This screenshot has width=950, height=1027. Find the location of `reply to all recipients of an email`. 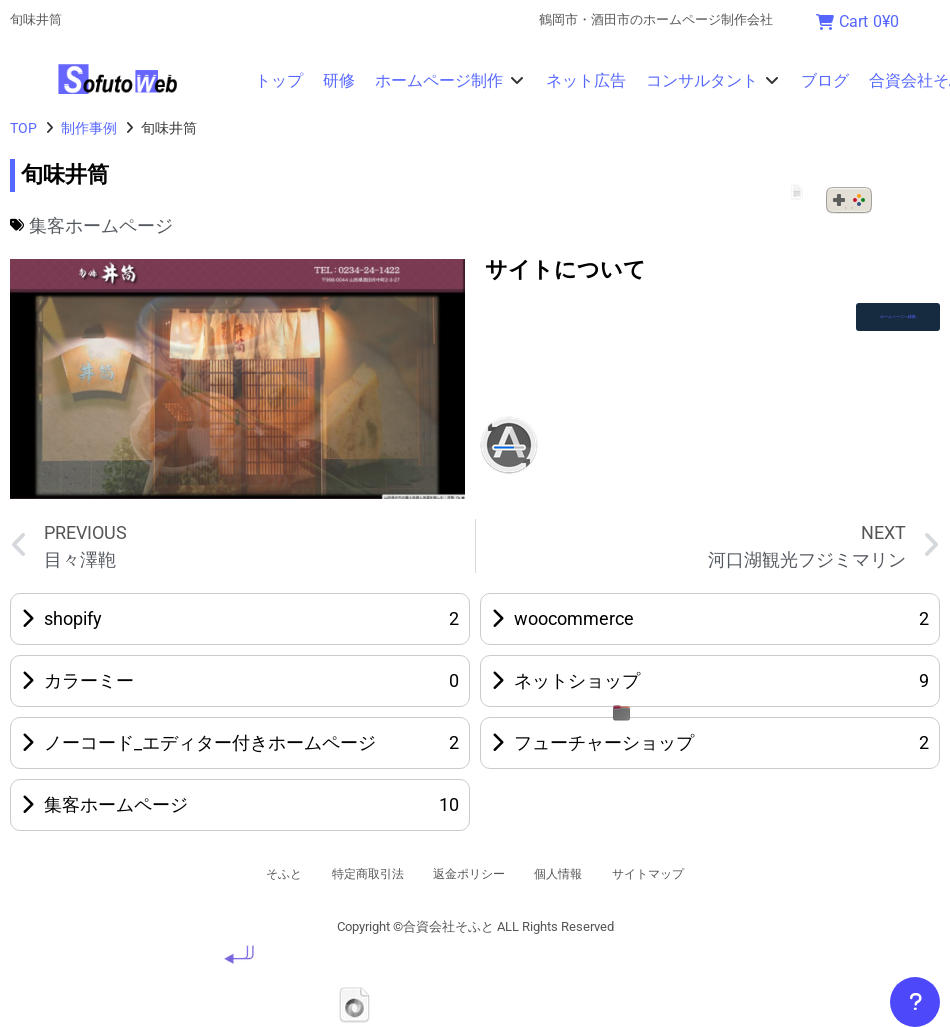

reply to all recipients of an email is located at coordinates (238, 952).